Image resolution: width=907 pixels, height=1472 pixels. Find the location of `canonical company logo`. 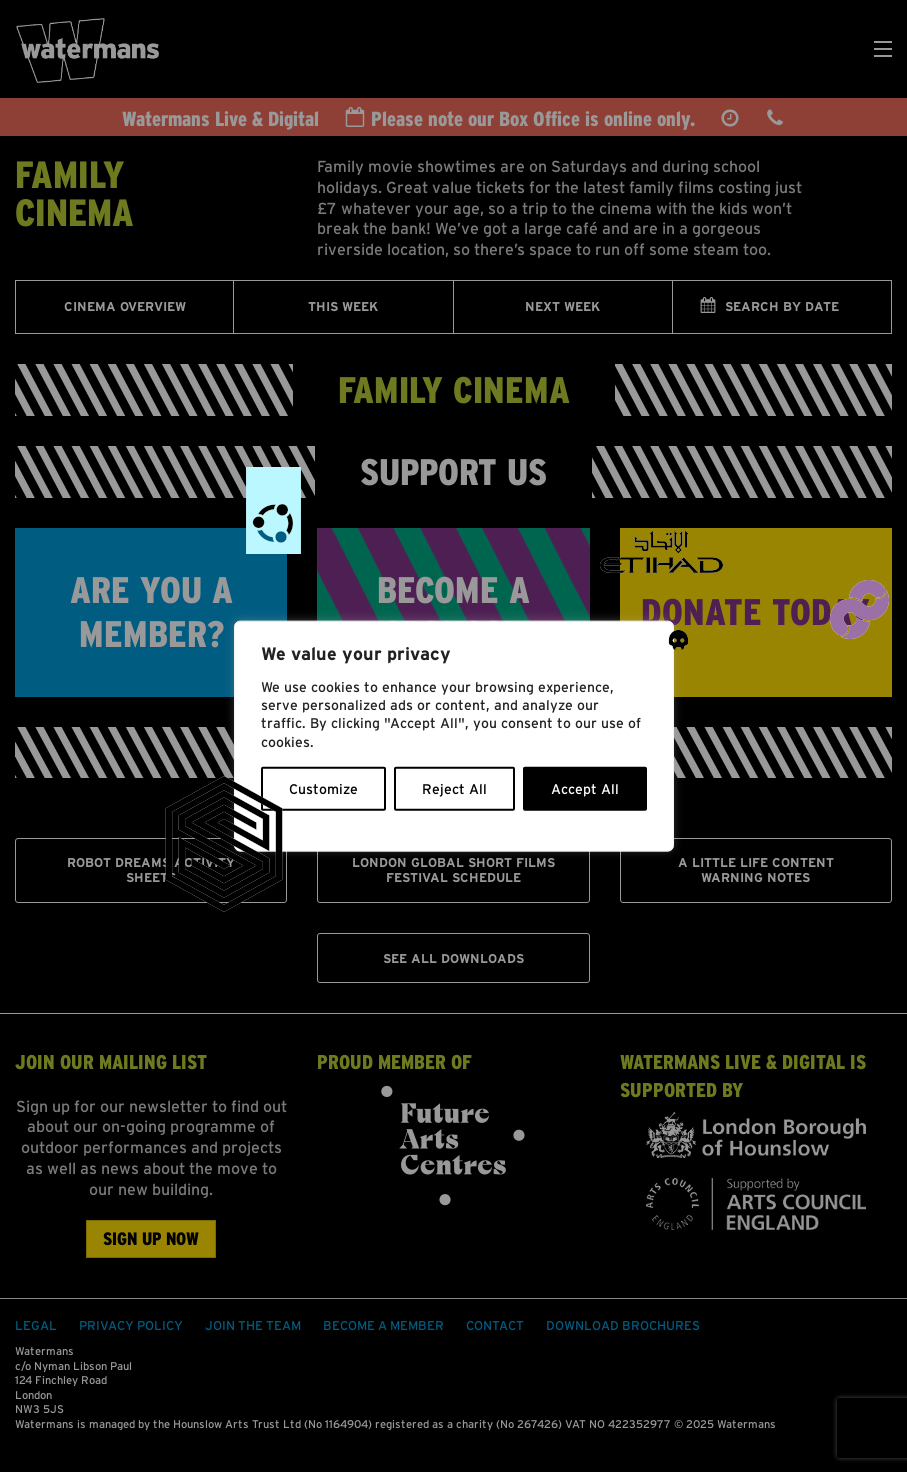

canonical company logo is located at coordinates (273, 510).